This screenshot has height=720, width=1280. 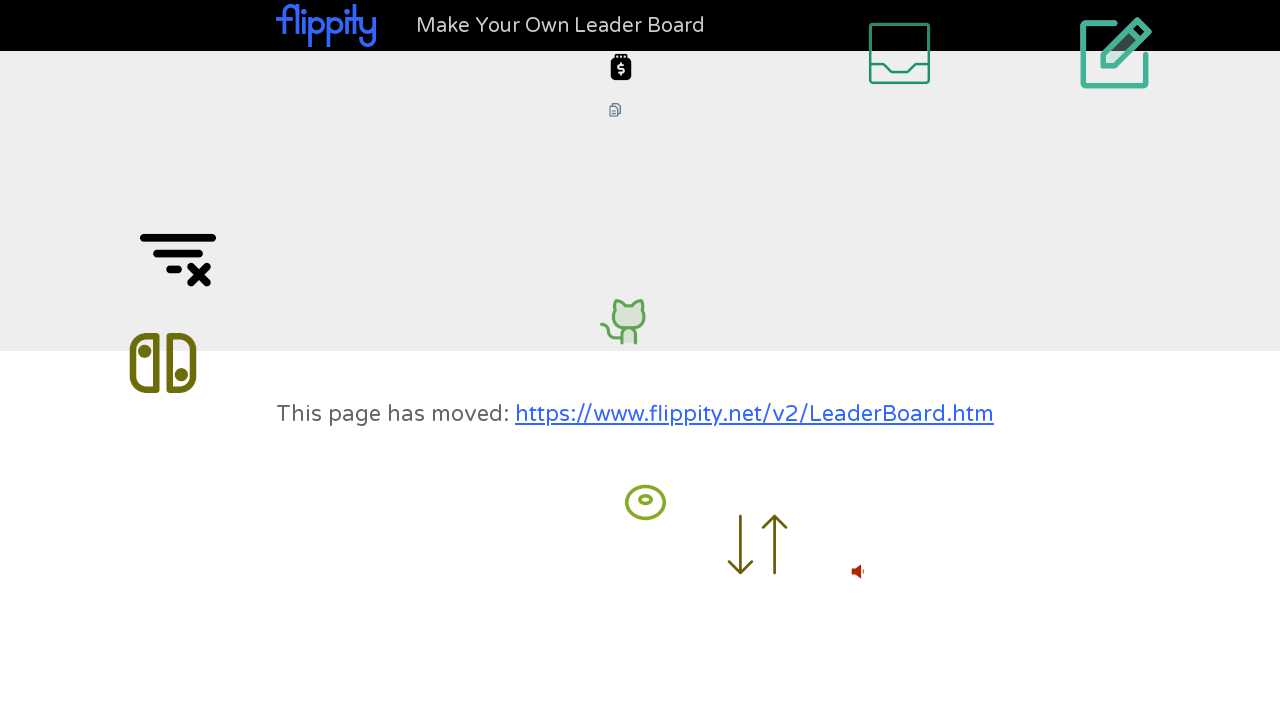 What do you see at coordinates (163, 363) in the screenshot?
I see `access nintendo switch gaming features` at bounding box center [163, 363].